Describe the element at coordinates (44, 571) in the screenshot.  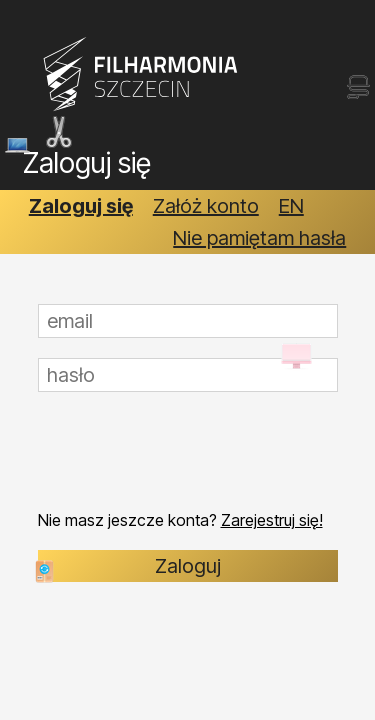
I see `system package upgrade in progress` at that location.